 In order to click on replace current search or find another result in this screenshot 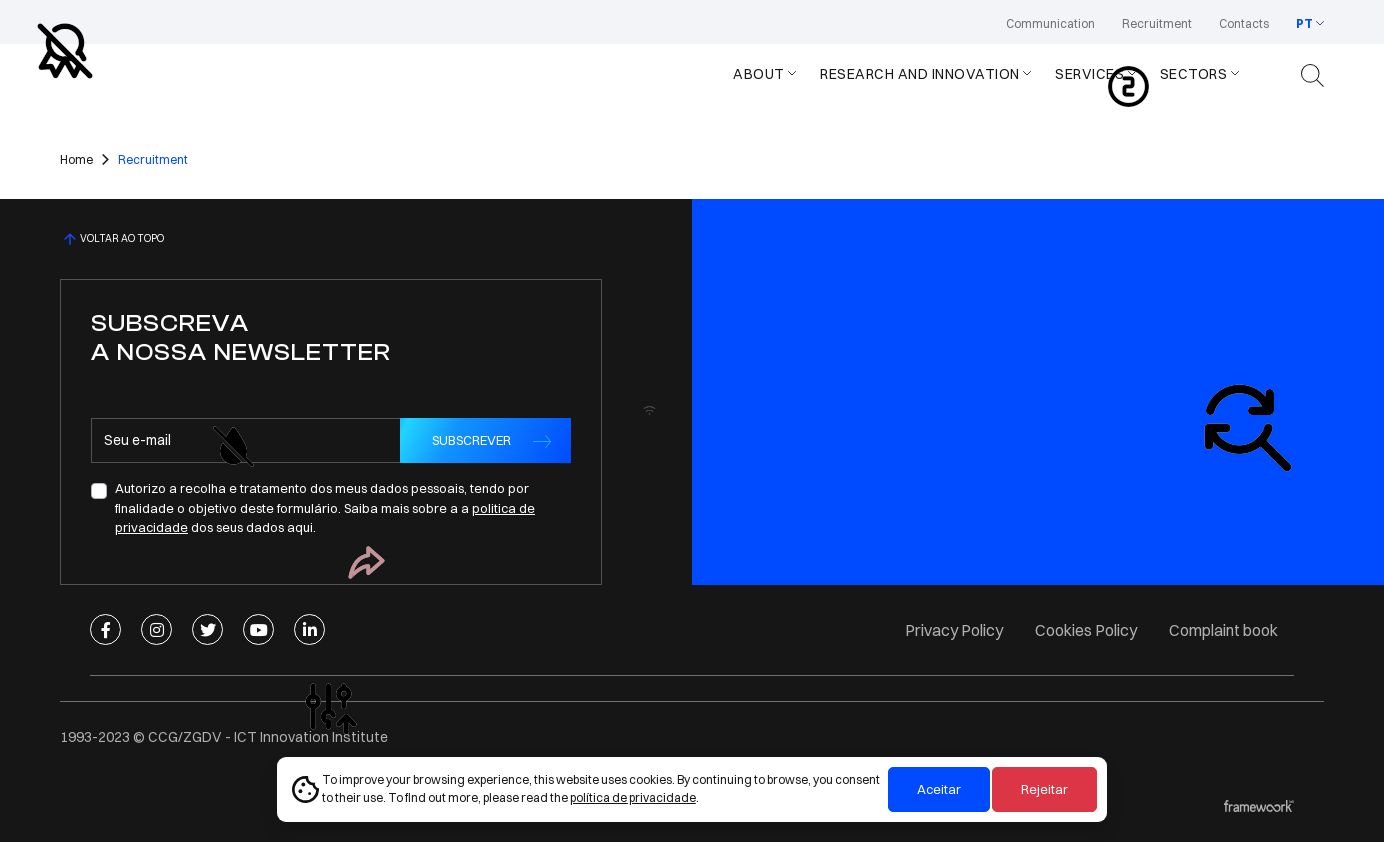, I will do `click(1248, 428)`.